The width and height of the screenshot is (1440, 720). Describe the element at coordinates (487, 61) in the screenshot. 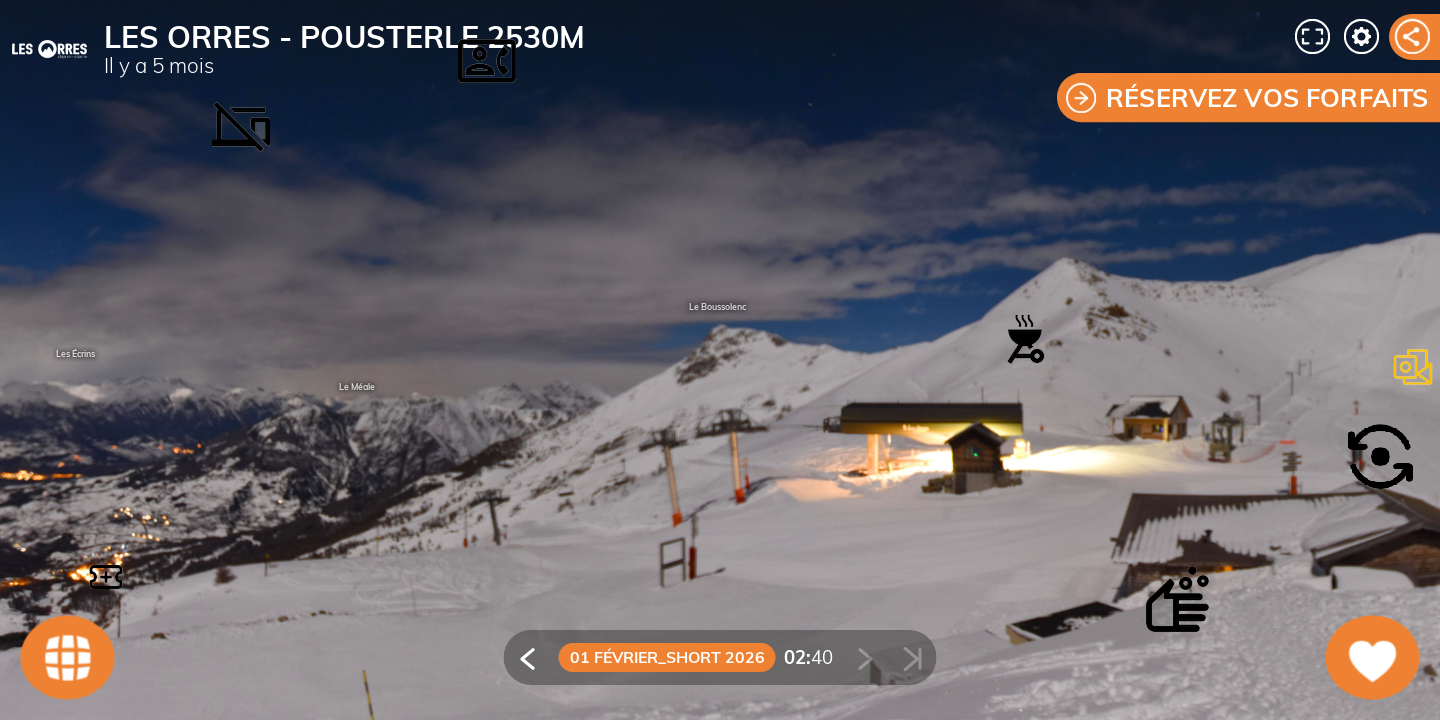

I see `view contact's phone information` at that location.